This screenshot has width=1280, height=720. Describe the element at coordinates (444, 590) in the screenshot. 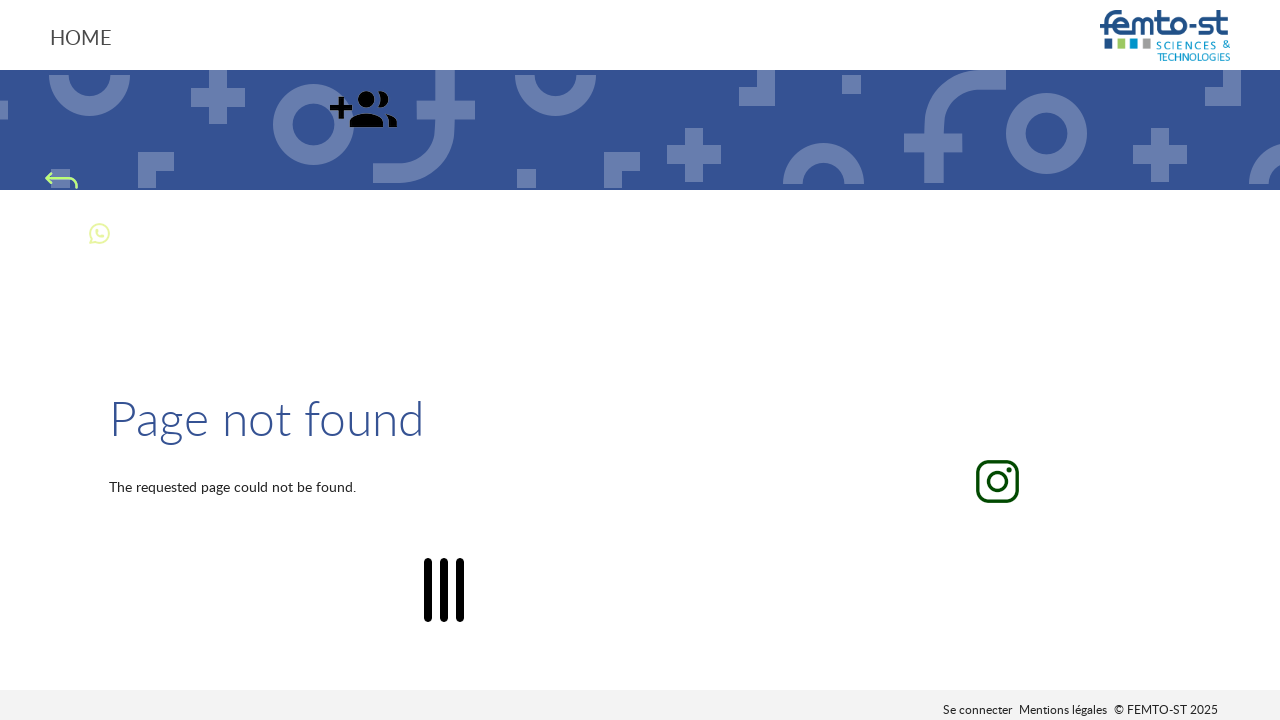

I see `indicates a count of three` at that location.